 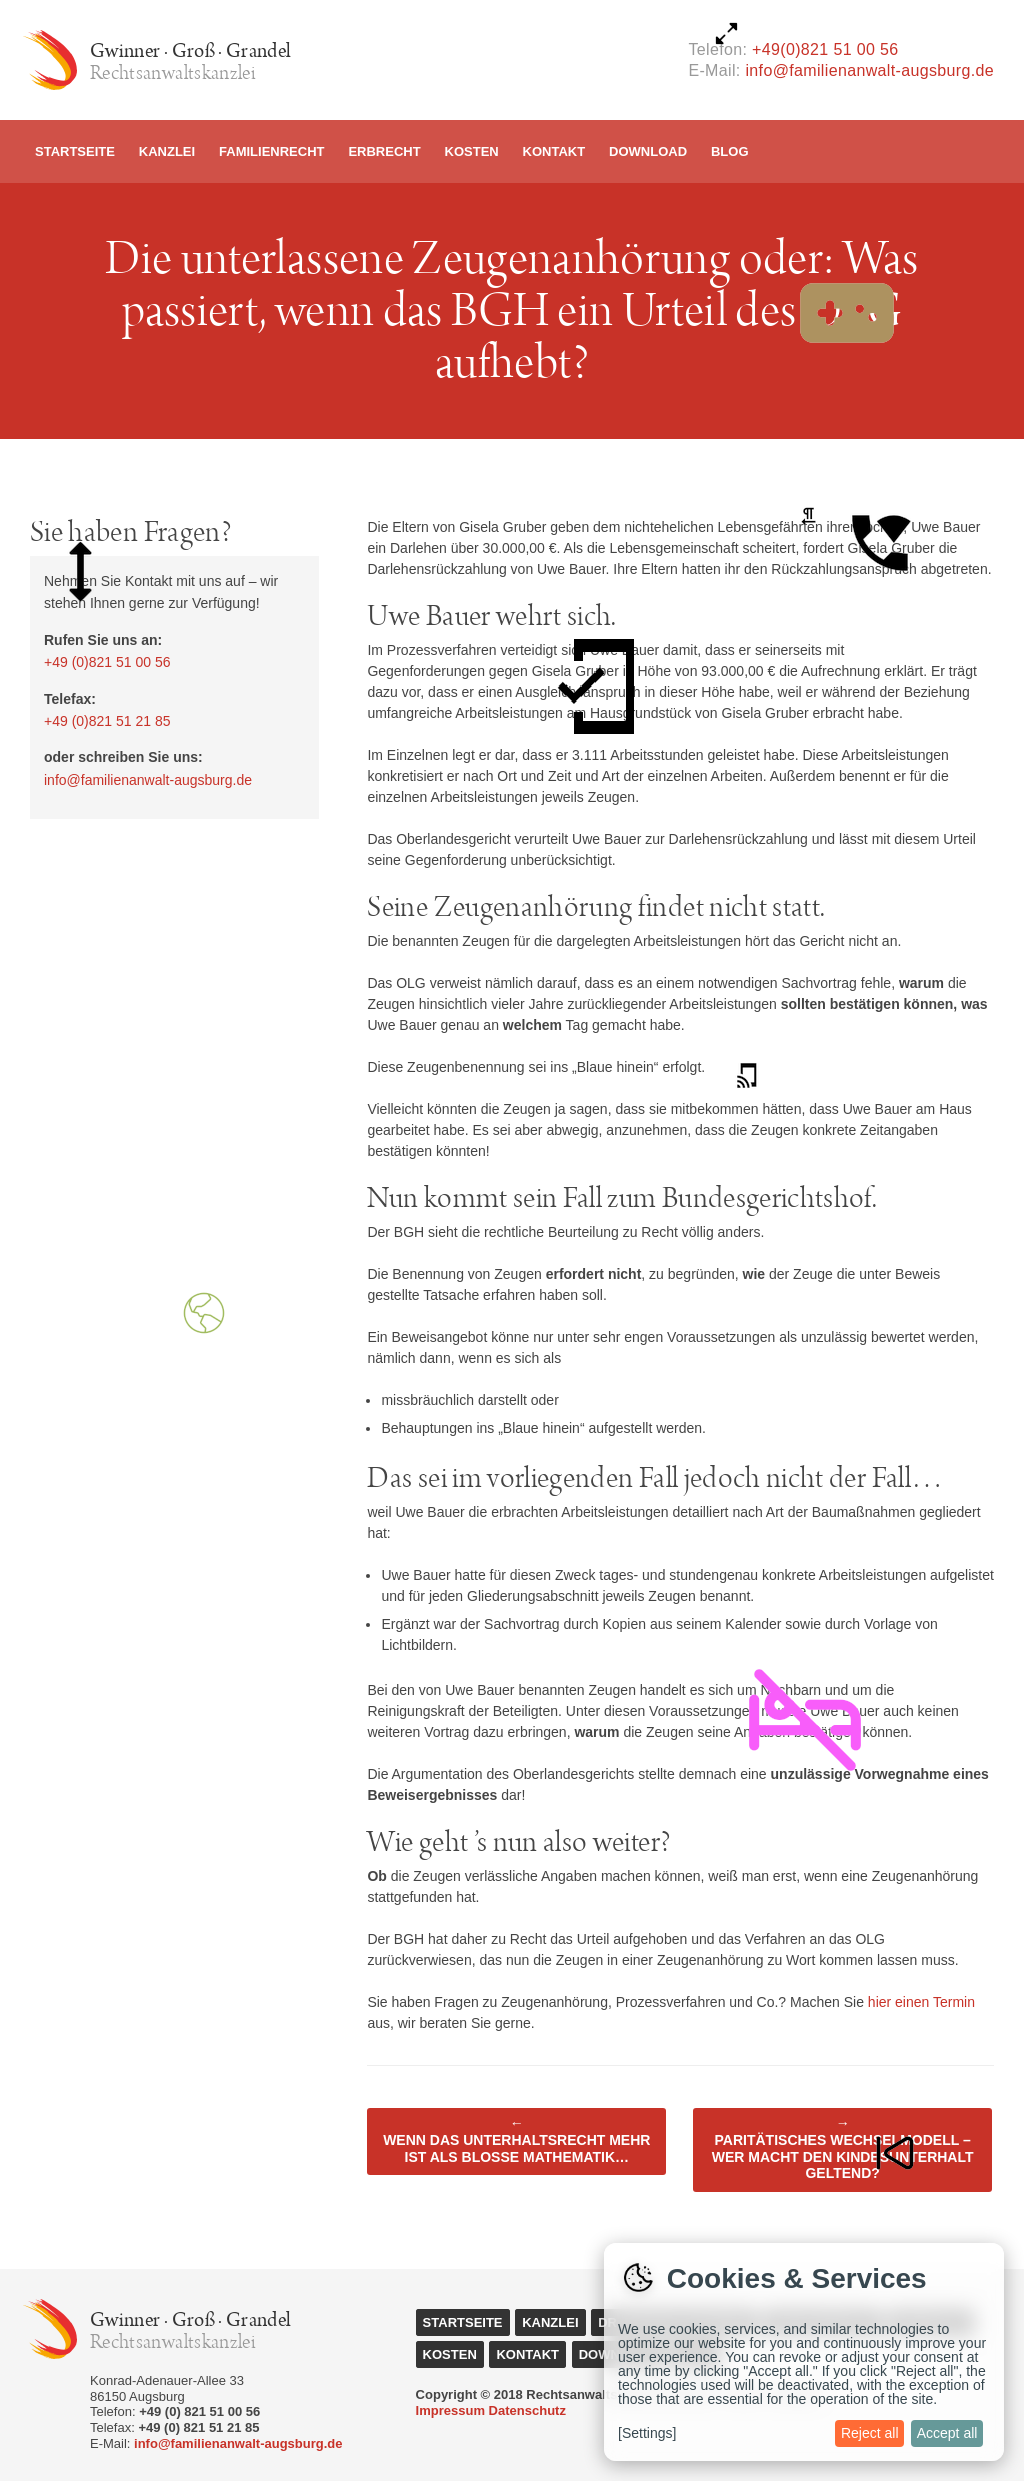 What do you see at coordinates (748, 1075) in the screenshot?
I see `tap to connect device via NFC or wireless` at bounding box center [748, 1075].